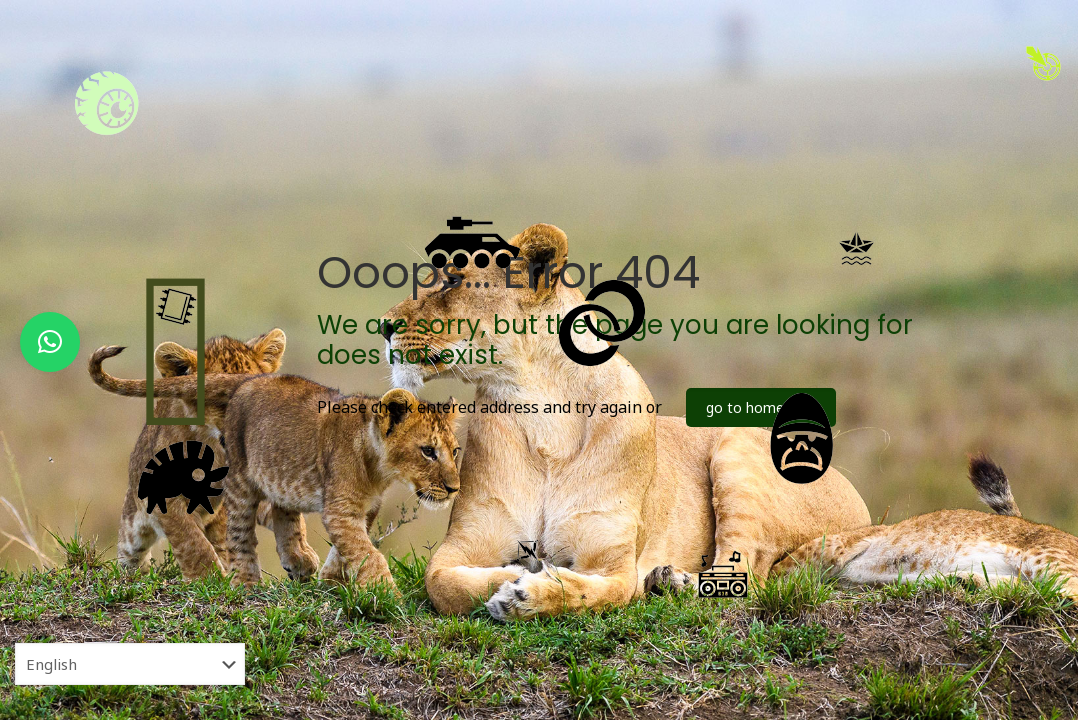  What do you see at coordinates (602, 323) in the screenshot?
I see `view linked or connected accounts` at bounding box center [602, 323].